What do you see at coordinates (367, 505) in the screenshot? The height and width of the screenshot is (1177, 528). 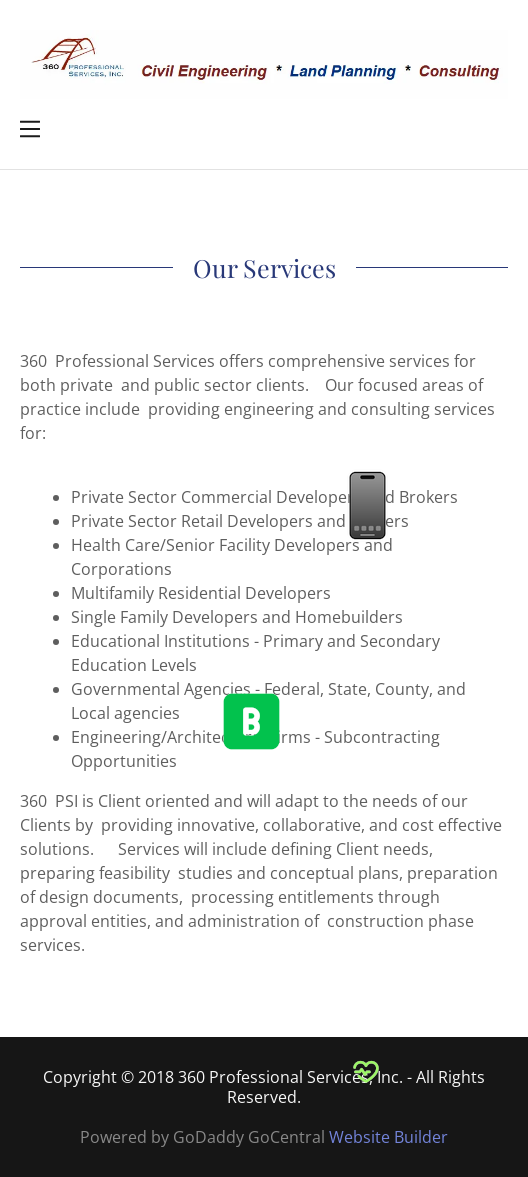 I see `iPhone device icon` at bounding box center [367, 505].